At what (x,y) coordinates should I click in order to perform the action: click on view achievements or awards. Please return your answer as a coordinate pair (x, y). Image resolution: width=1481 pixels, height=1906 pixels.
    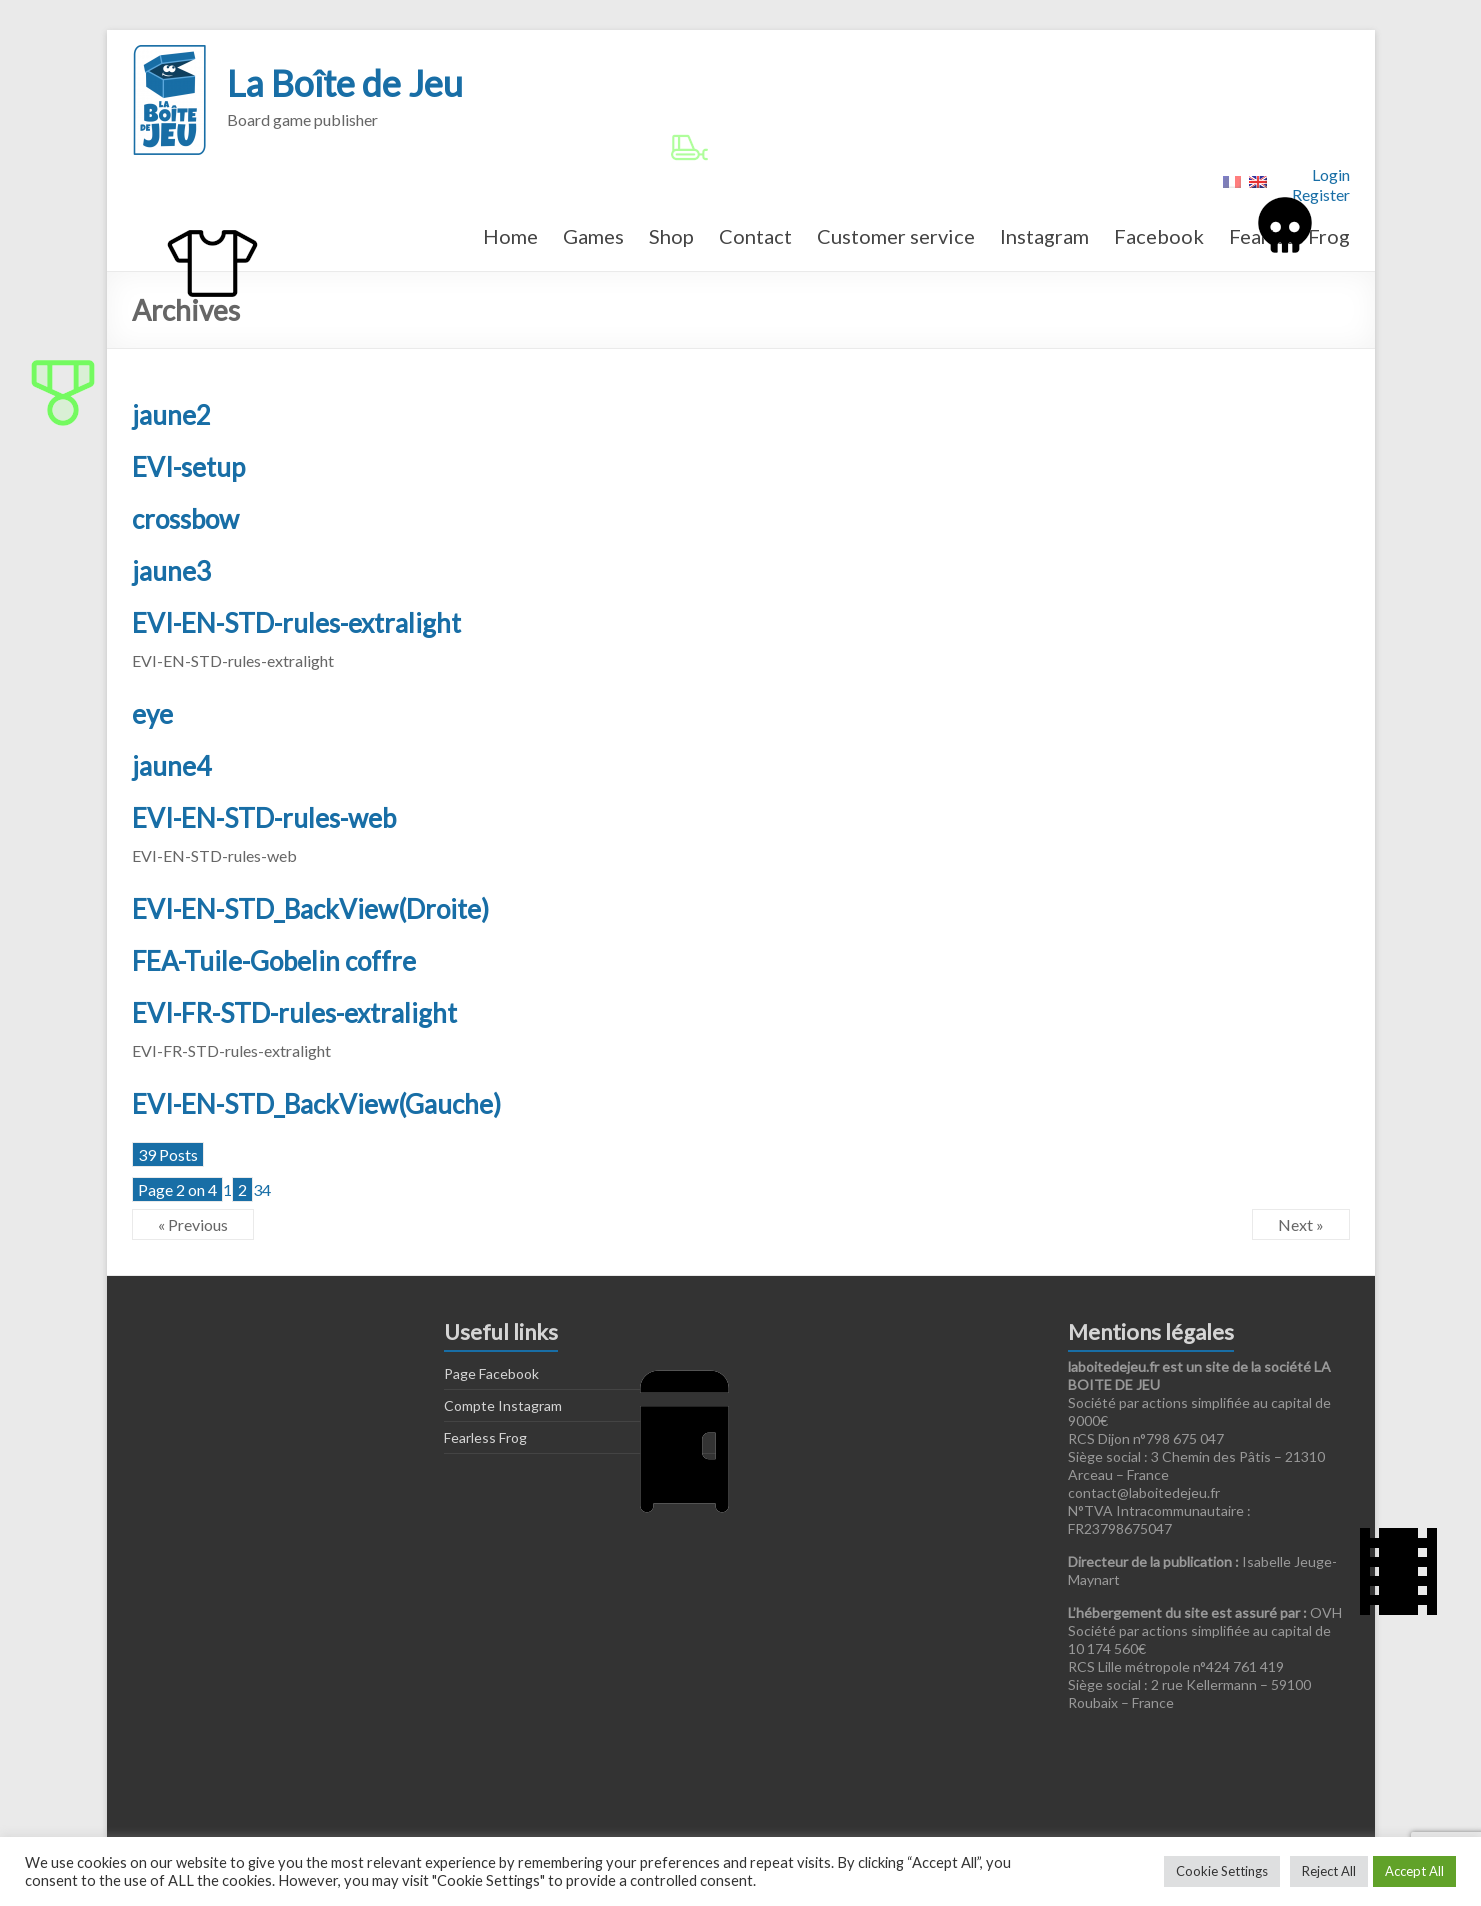
    Looking at the image, I should click on (63, 389).